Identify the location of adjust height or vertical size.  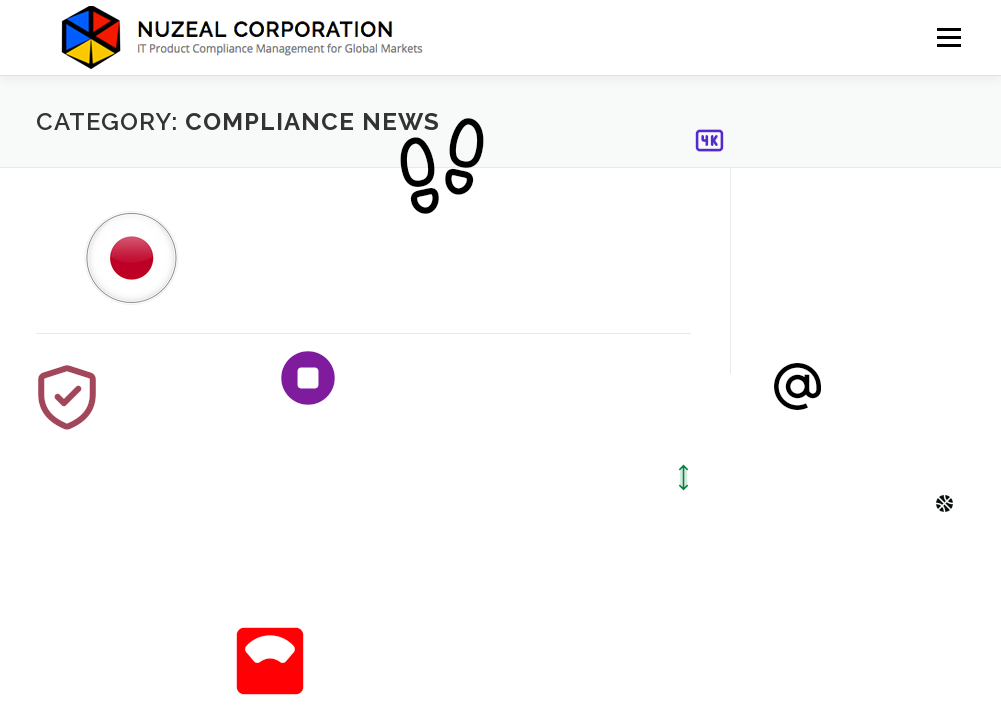
(683, 477).